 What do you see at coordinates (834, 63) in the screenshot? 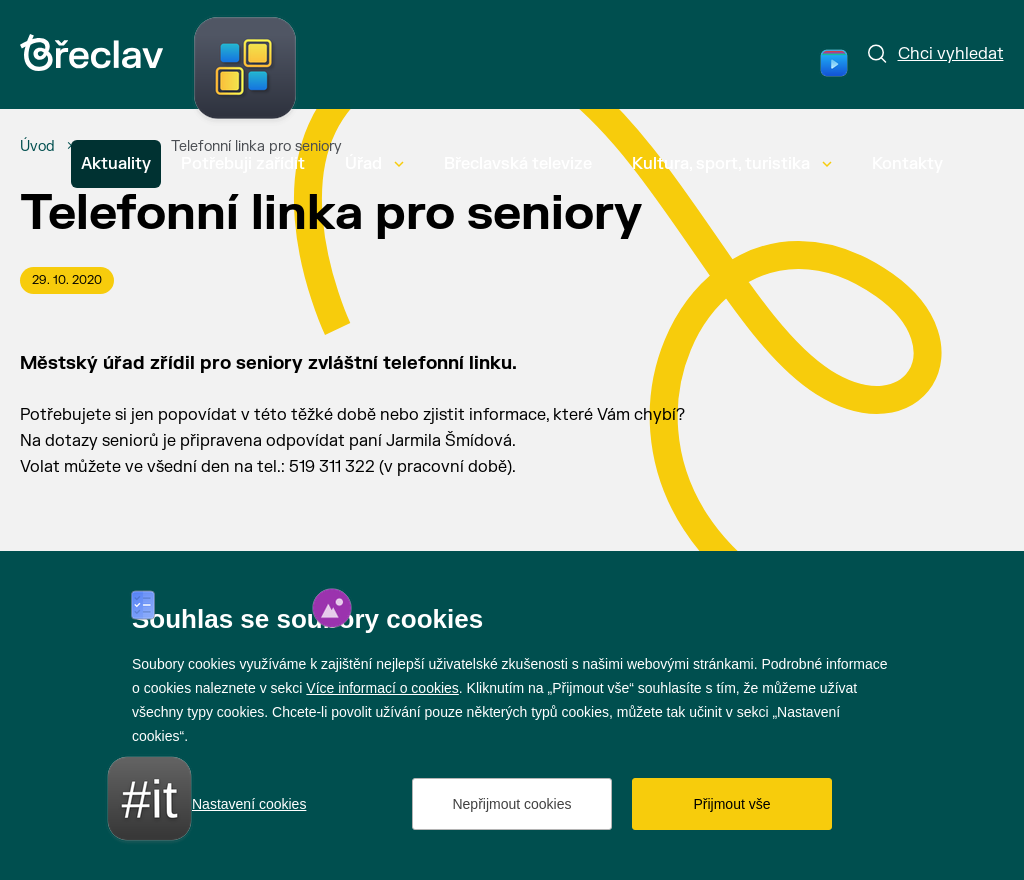
I see `open calligra stage presentation app` at bounding box center [834, 63].